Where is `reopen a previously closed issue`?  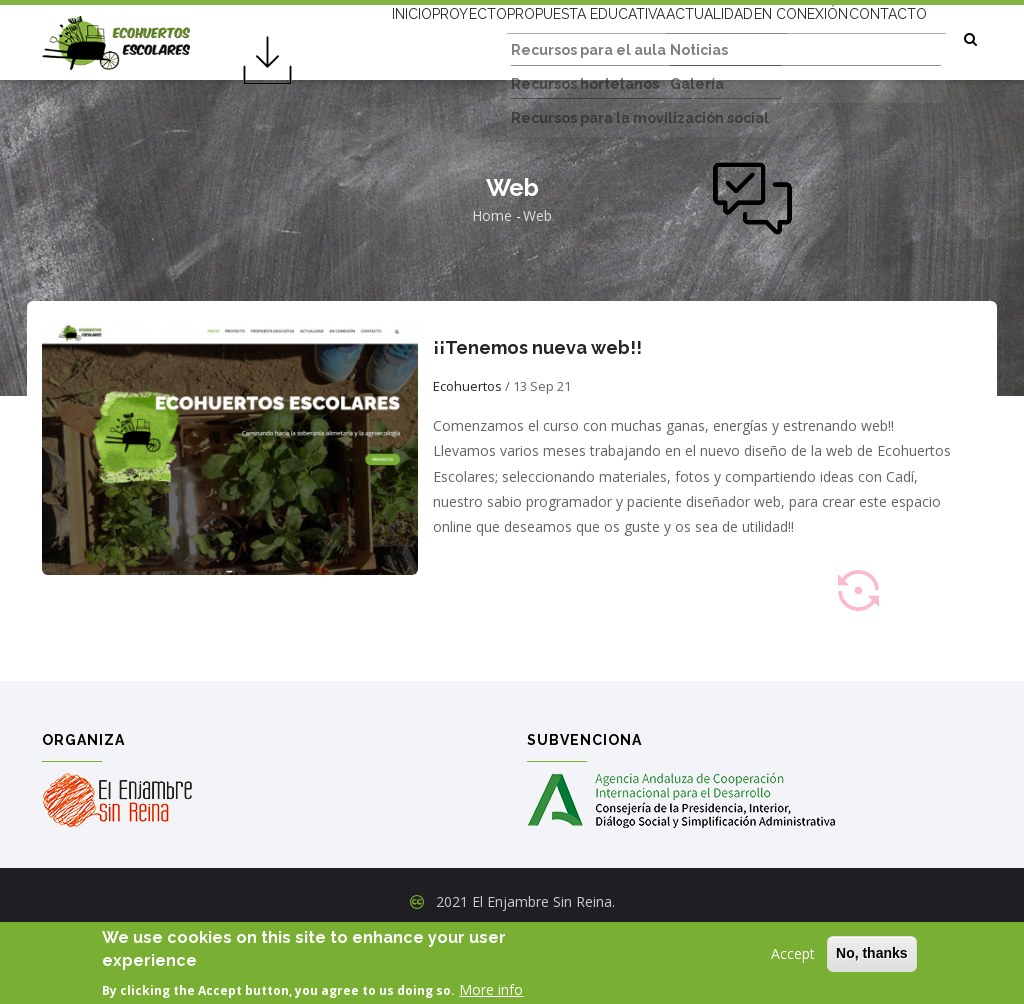
reopen a previously closed issue is located at coordinates (858, 590).